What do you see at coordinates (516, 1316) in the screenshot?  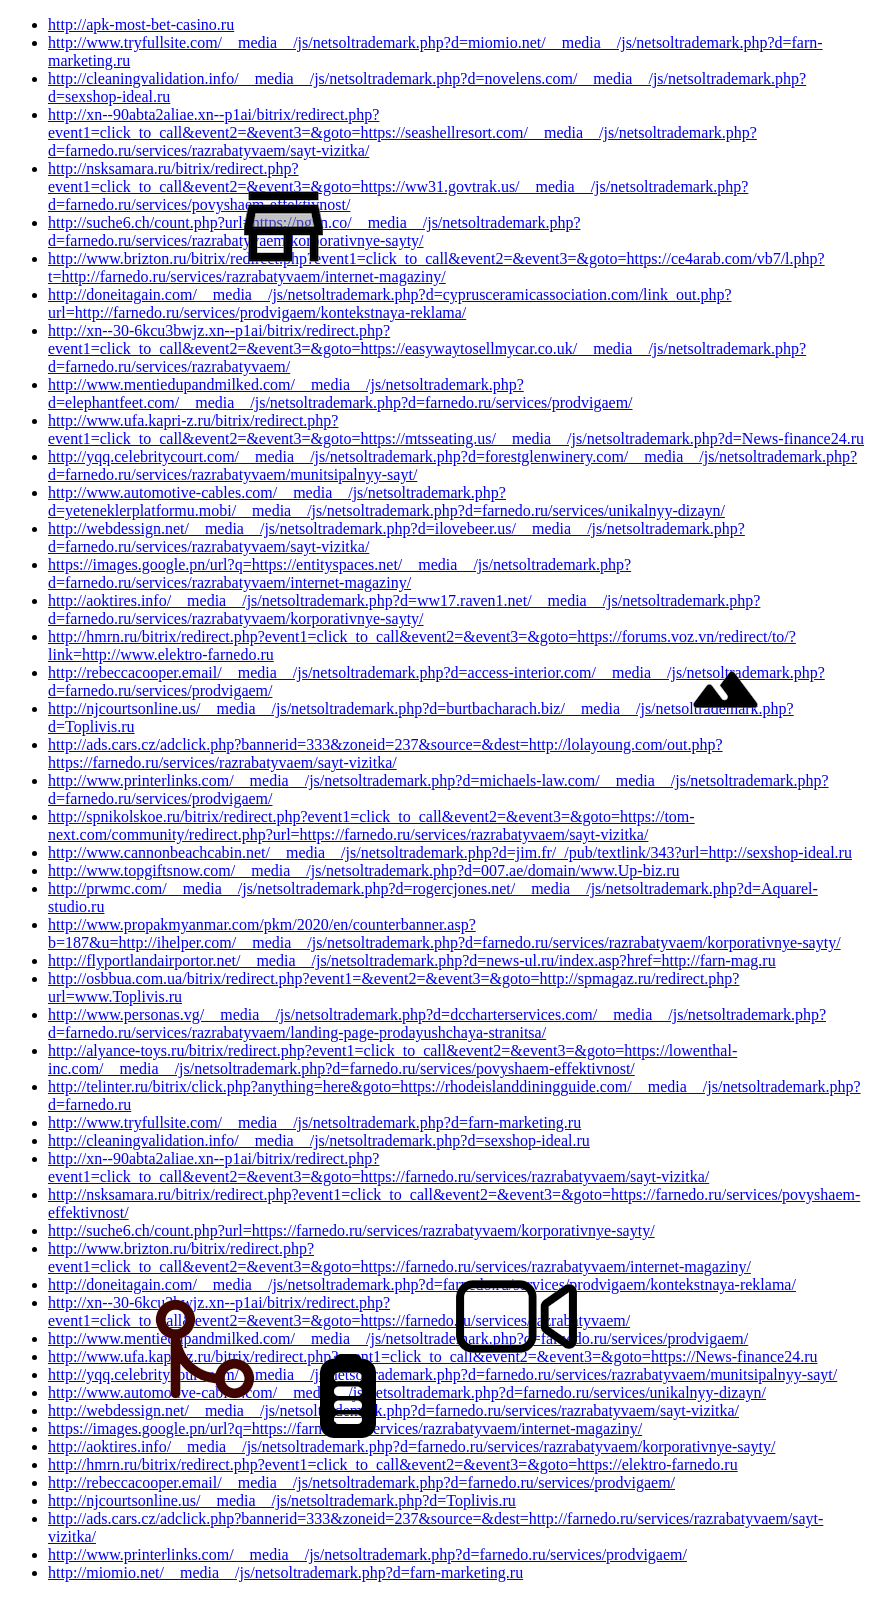 I see `start a video call` at bounding box center [516, 1316].